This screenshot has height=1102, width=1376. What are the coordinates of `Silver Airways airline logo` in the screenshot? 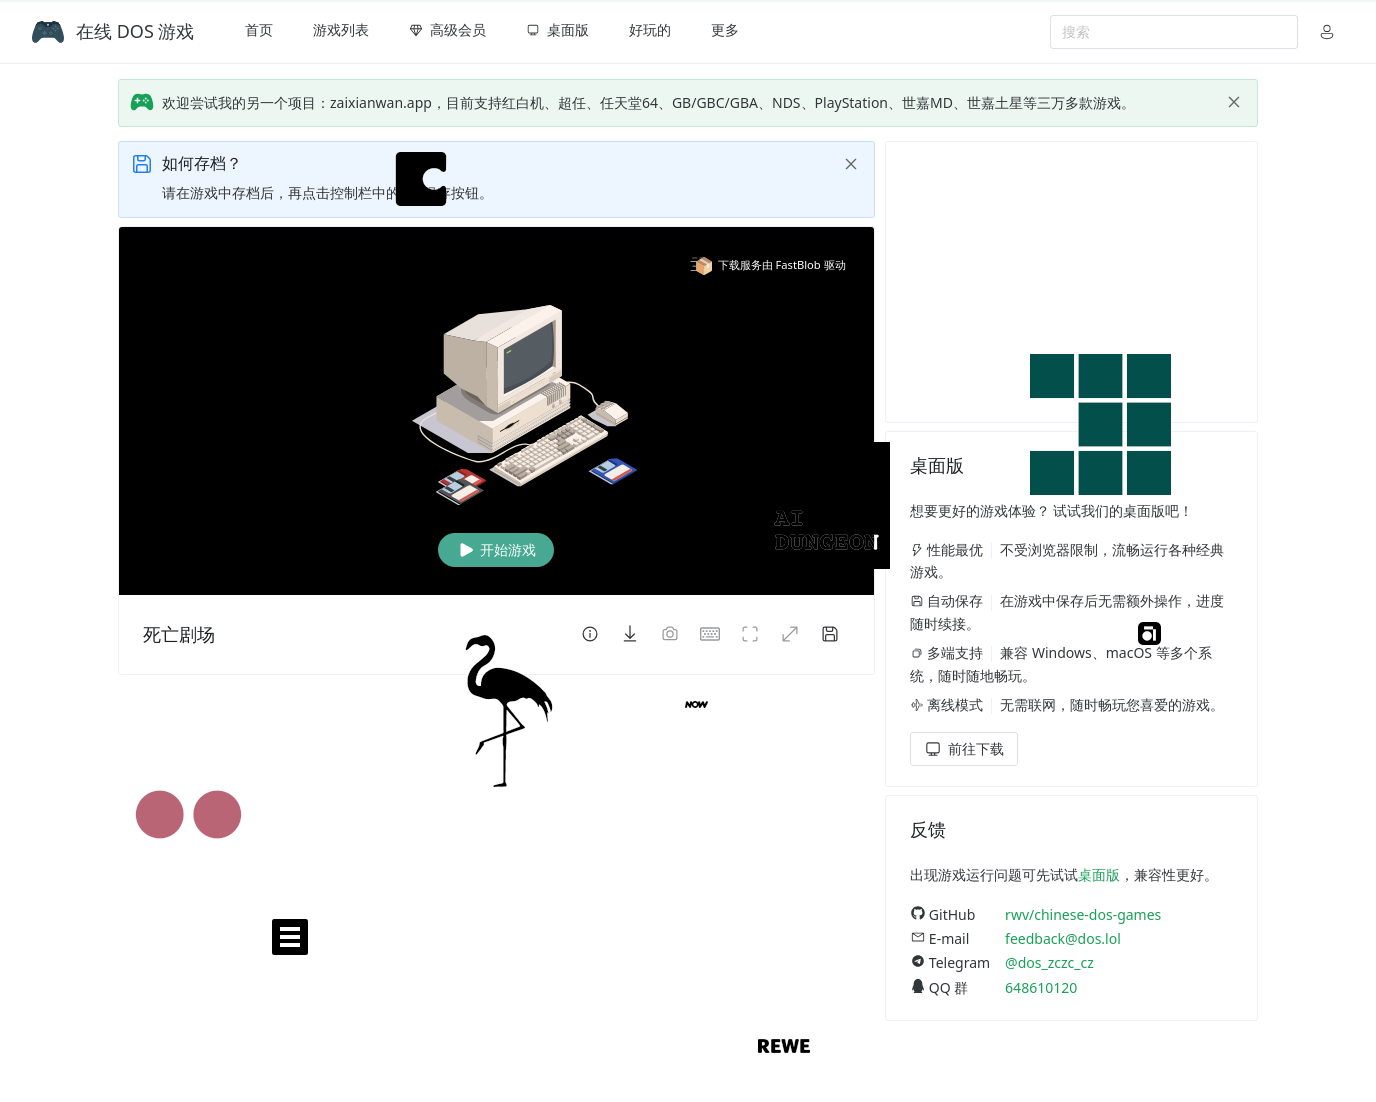 It's located at (509, 711).